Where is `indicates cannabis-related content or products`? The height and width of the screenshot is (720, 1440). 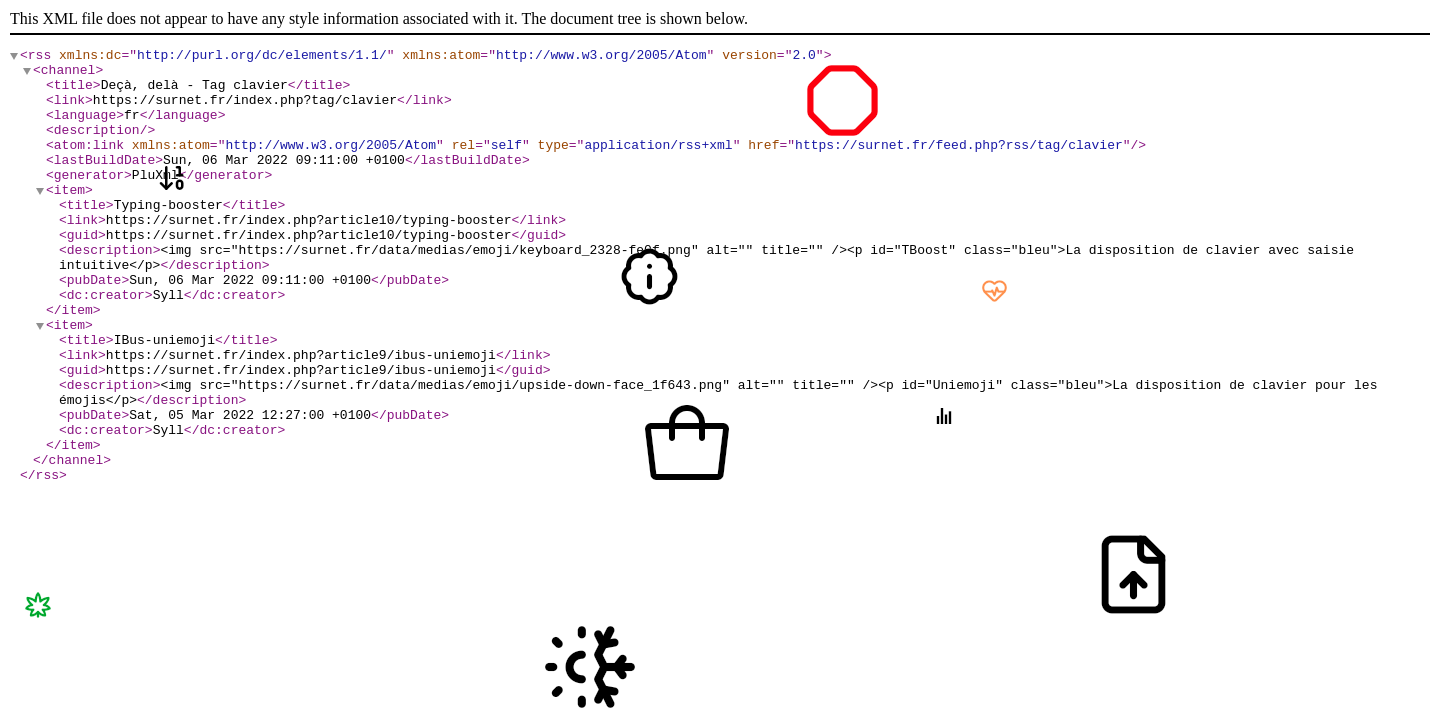
indicates cannabis-related content or products is located at coordinates (38, 605).